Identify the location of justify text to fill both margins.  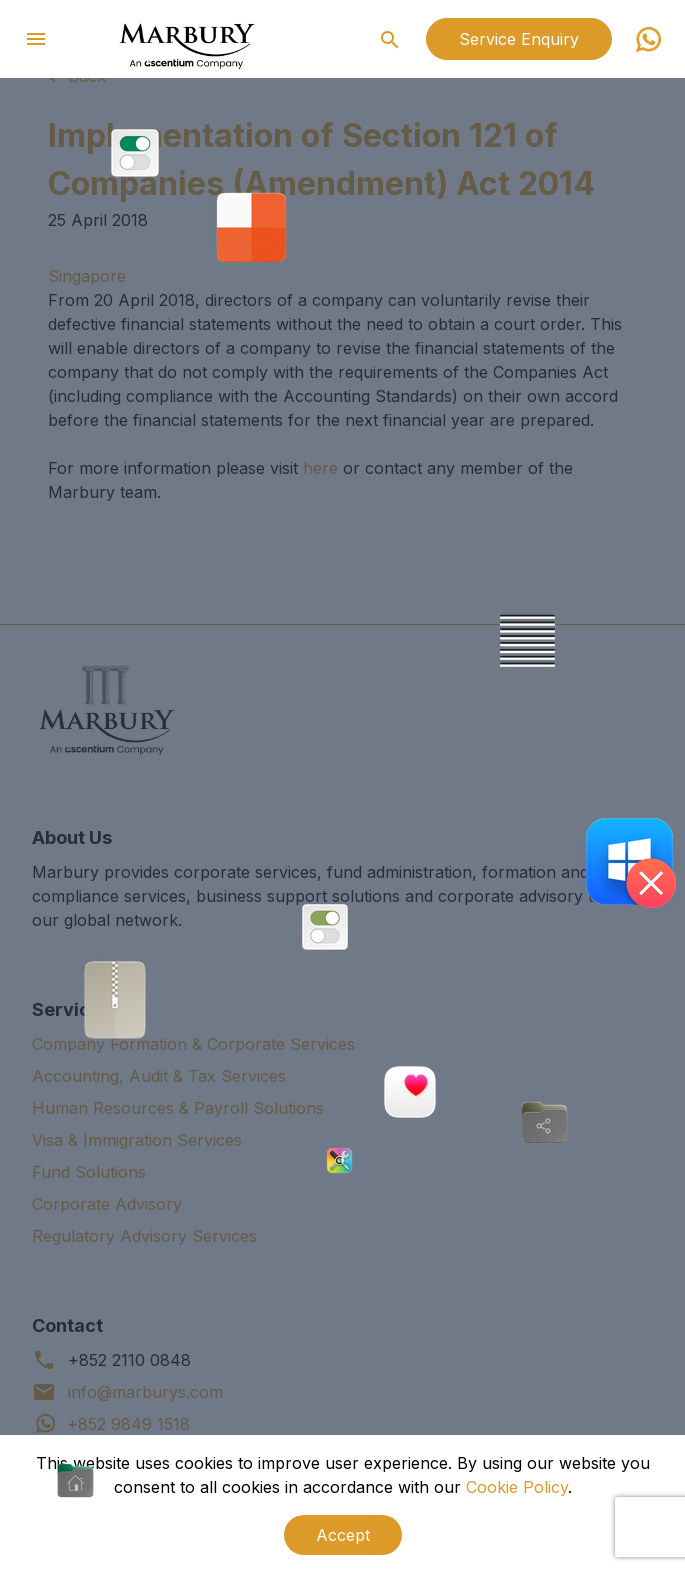
(527, 640).